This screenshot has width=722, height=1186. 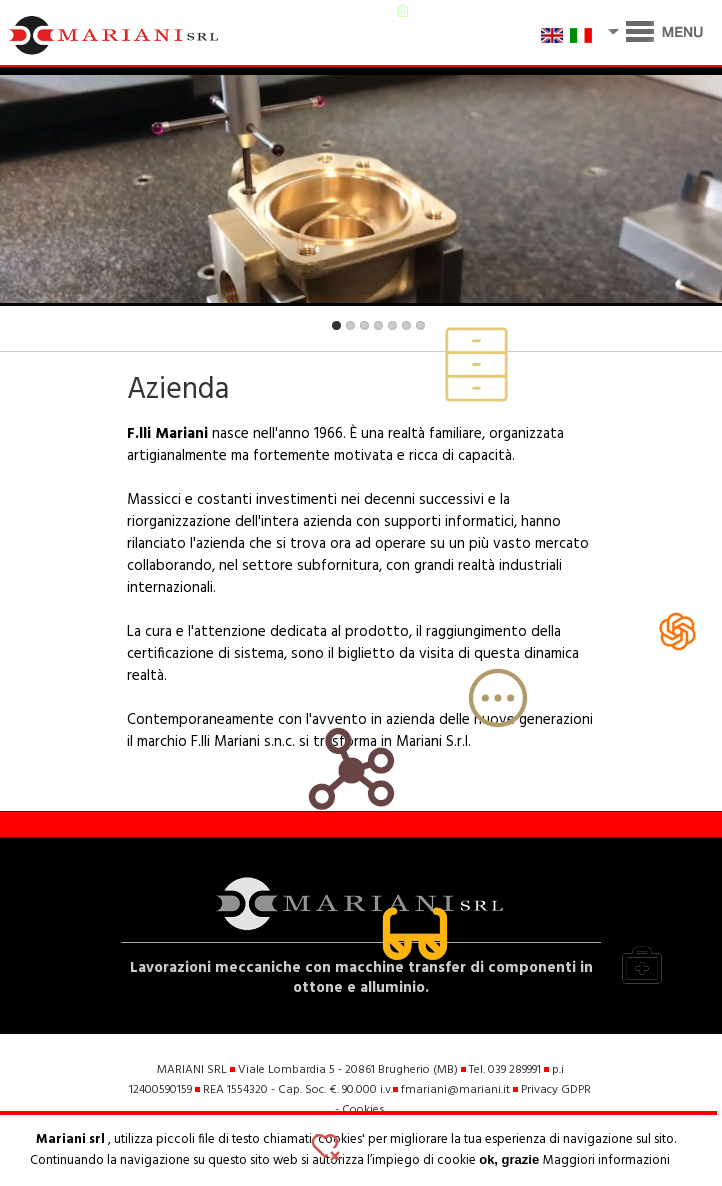 What do you see at coordinates (498, 698) in the screenshot?
I see `access more options or actions` at bounding box center [498, 698].